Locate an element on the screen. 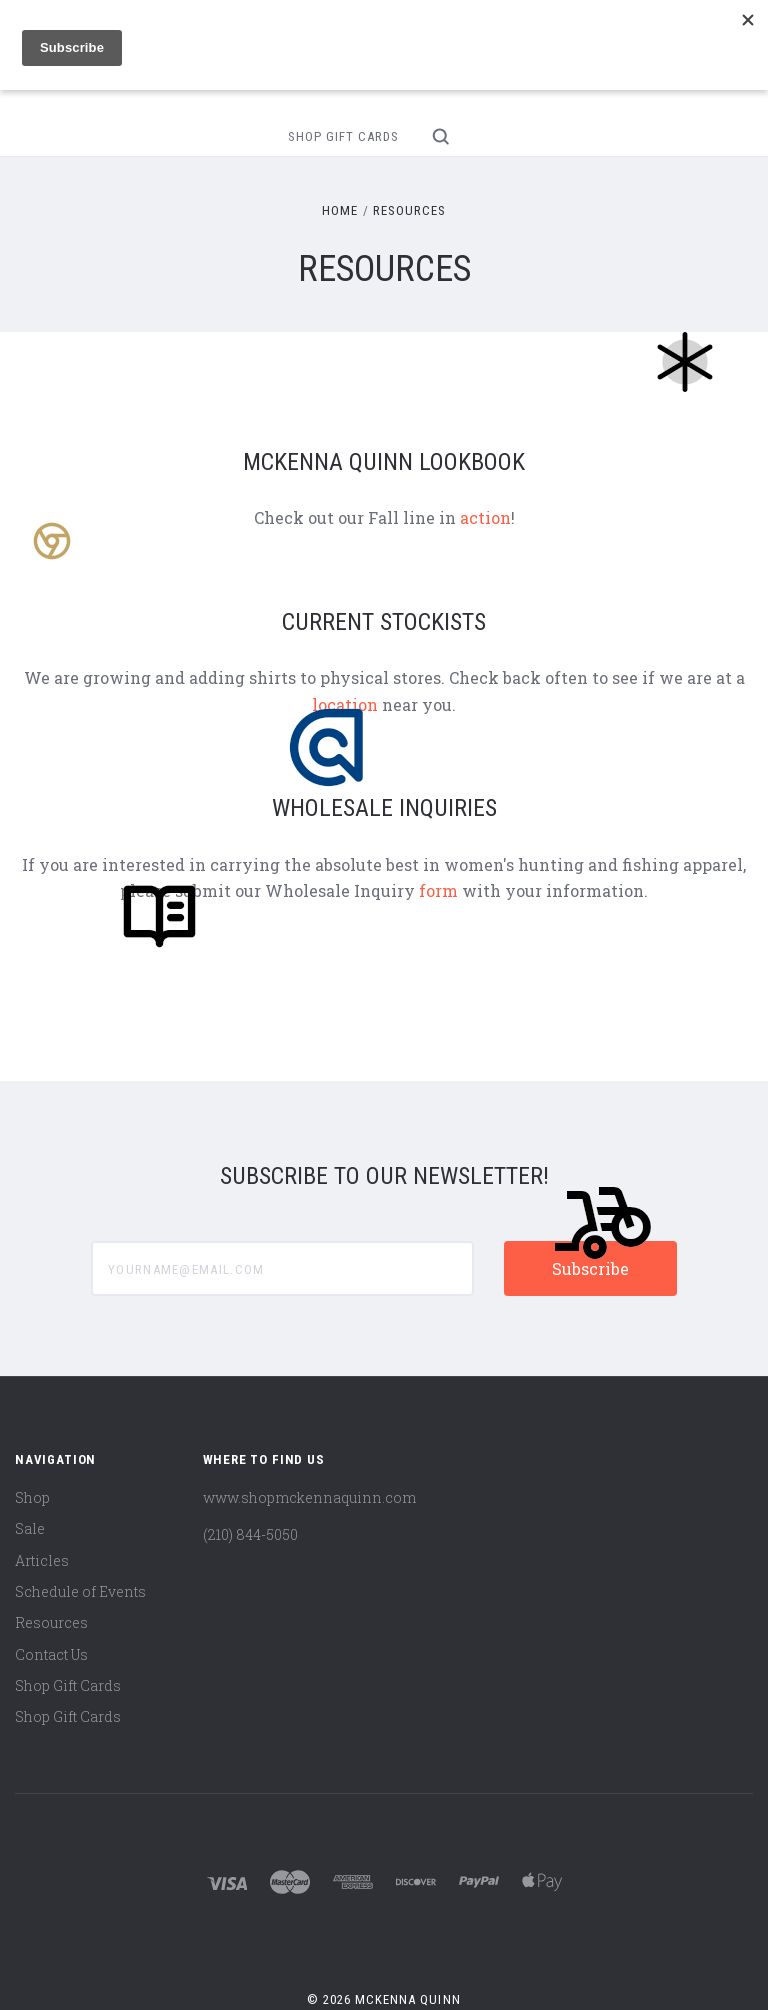  view bike and scooter rental options is located at coordinates (603, 1223).